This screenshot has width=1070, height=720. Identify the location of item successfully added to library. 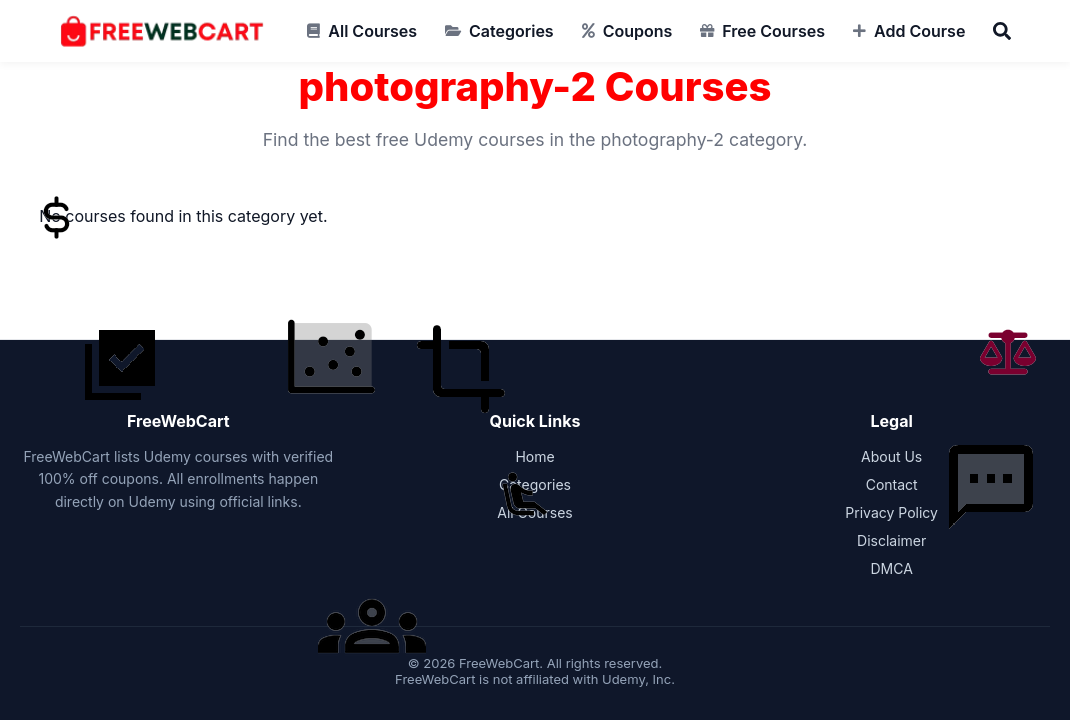
(120, 365).